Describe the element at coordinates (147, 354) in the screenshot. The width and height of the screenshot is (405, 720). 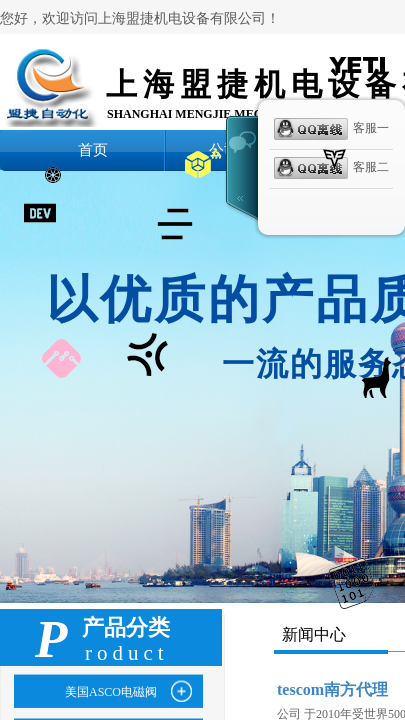
I see `open Launchpad app launcher` at that location.